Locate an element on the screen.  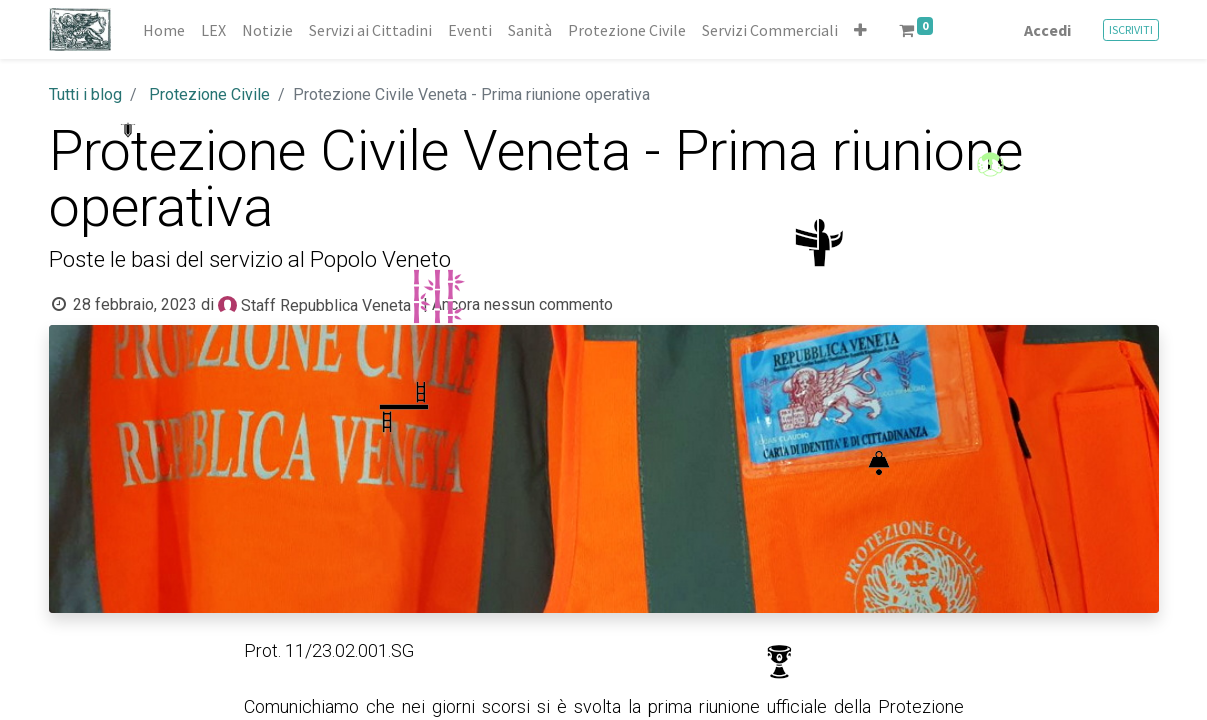
access different levels or floors is located at coordinates (404, 407).